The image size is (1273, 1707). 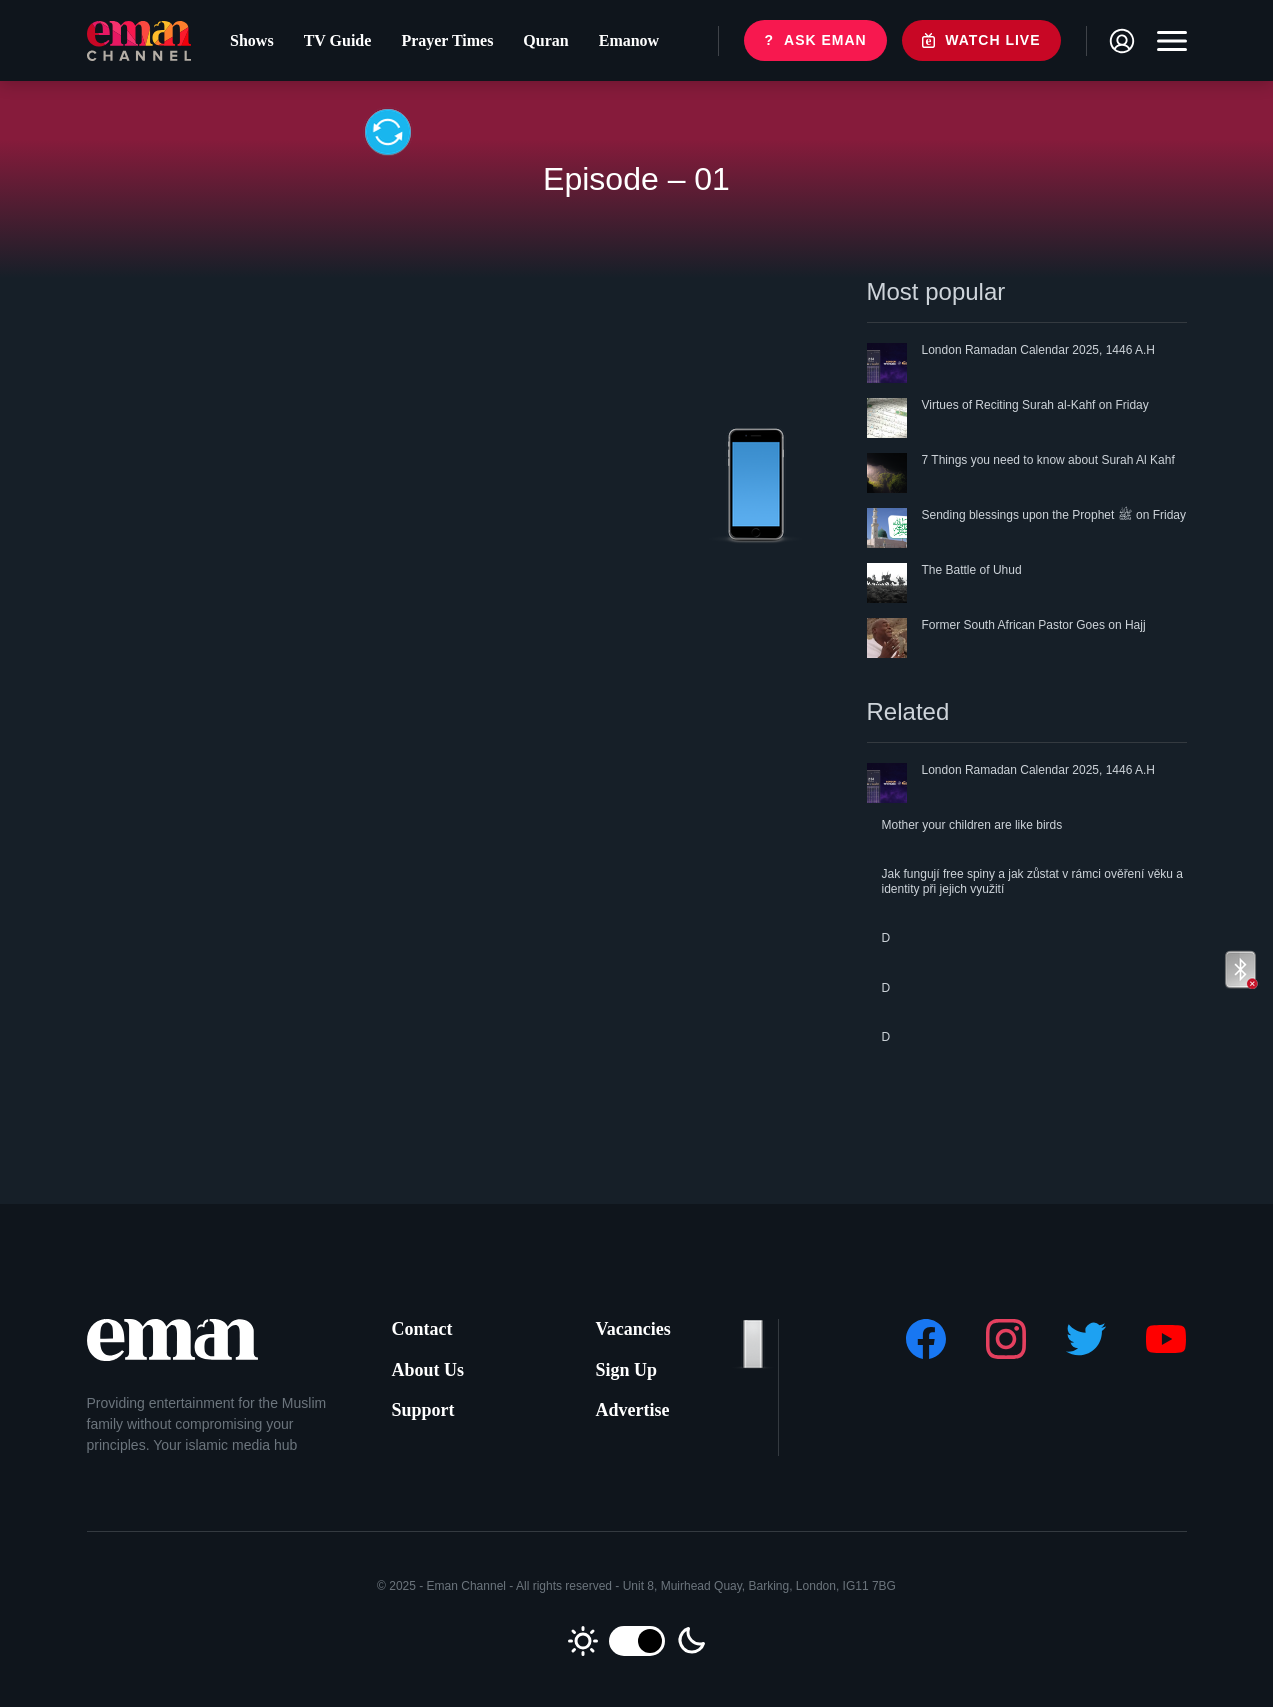 What do you see at coordinates (756, 486) in the screenshot?
I see `iPhone SE 2 device connected to your mac` at bounding box center [756, 486].